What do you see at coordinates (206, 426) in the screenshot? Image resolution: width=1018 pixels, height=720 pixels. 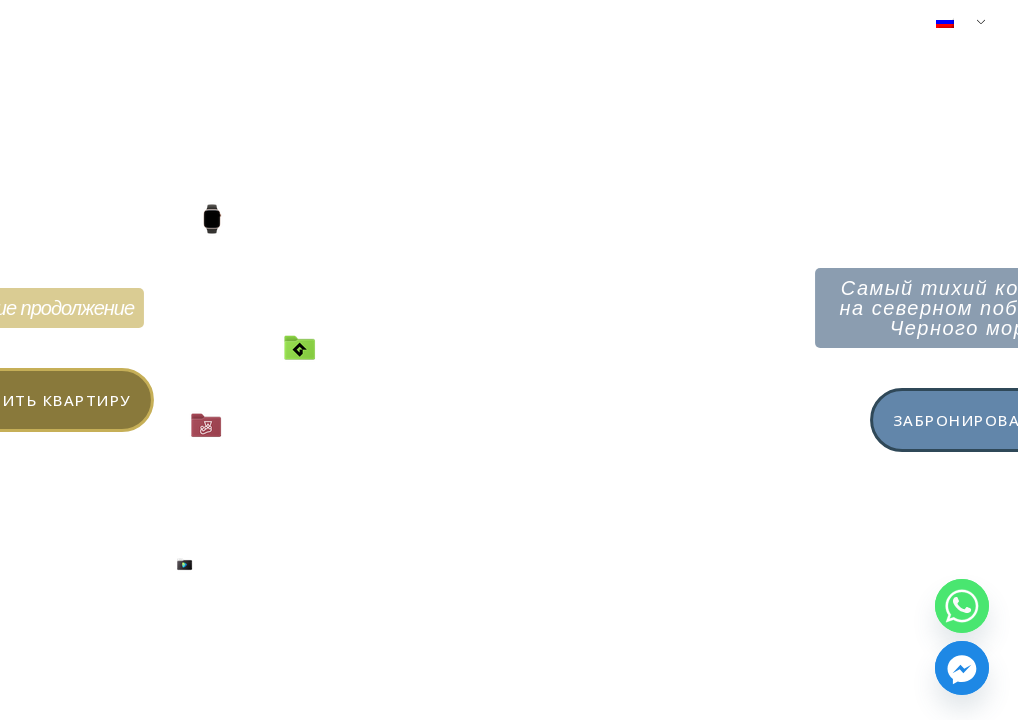 I see `folder containing jest testing framework files` at bounding box center [206, 426].